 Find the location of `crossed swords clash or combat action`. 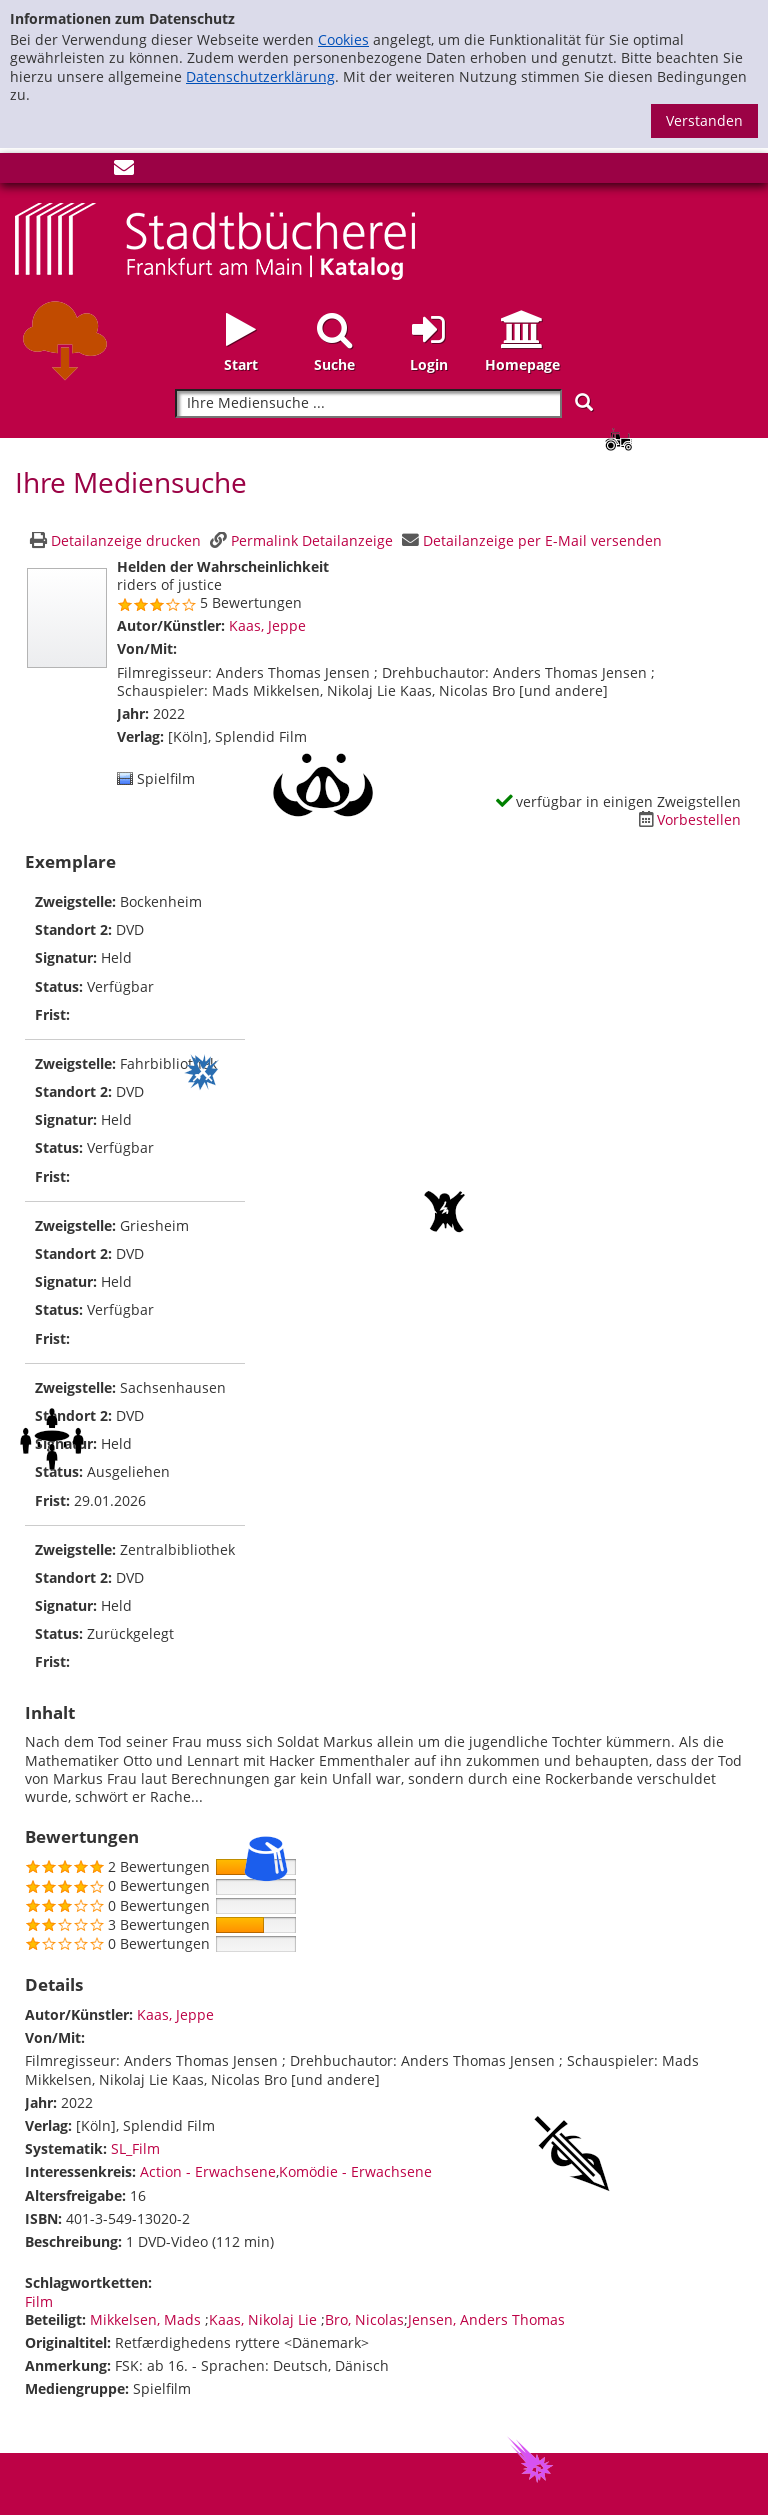

crossed swords clash or combat action is located at coordinates (202, 1072).